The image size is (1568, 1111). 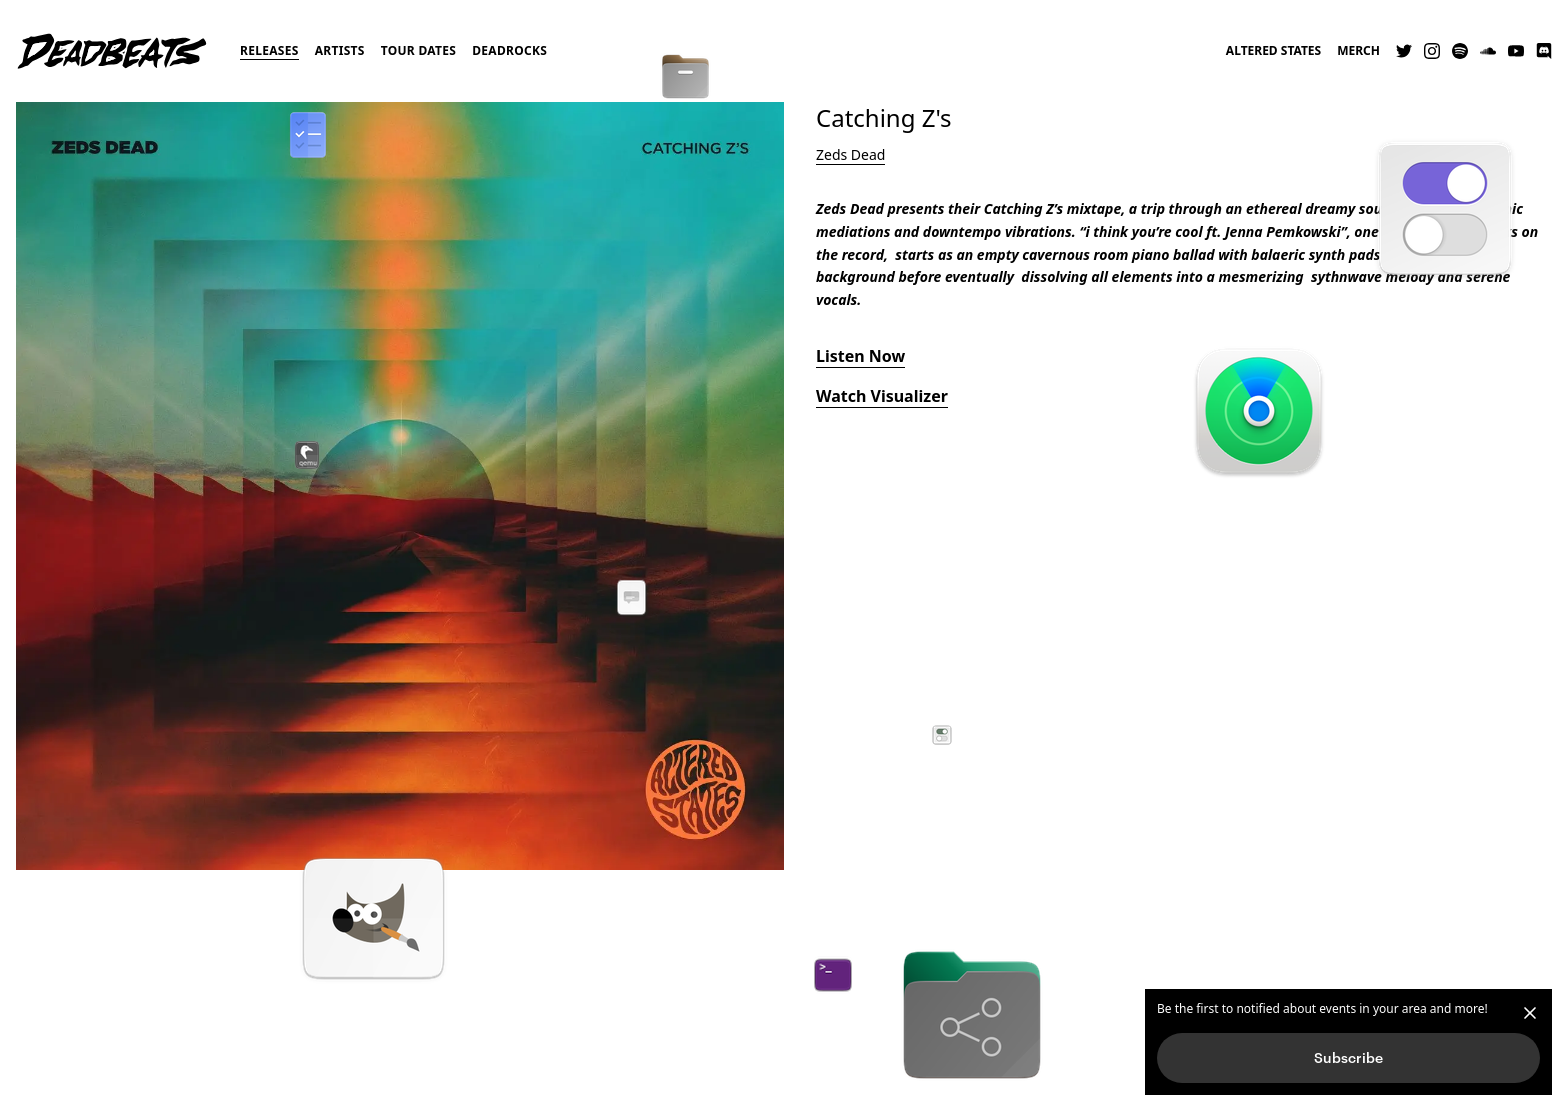 What do you see at coordinates (1445, 209) in the screenshot?
I see `open desktop preferences or settings` at bounding box center [1445, 209].